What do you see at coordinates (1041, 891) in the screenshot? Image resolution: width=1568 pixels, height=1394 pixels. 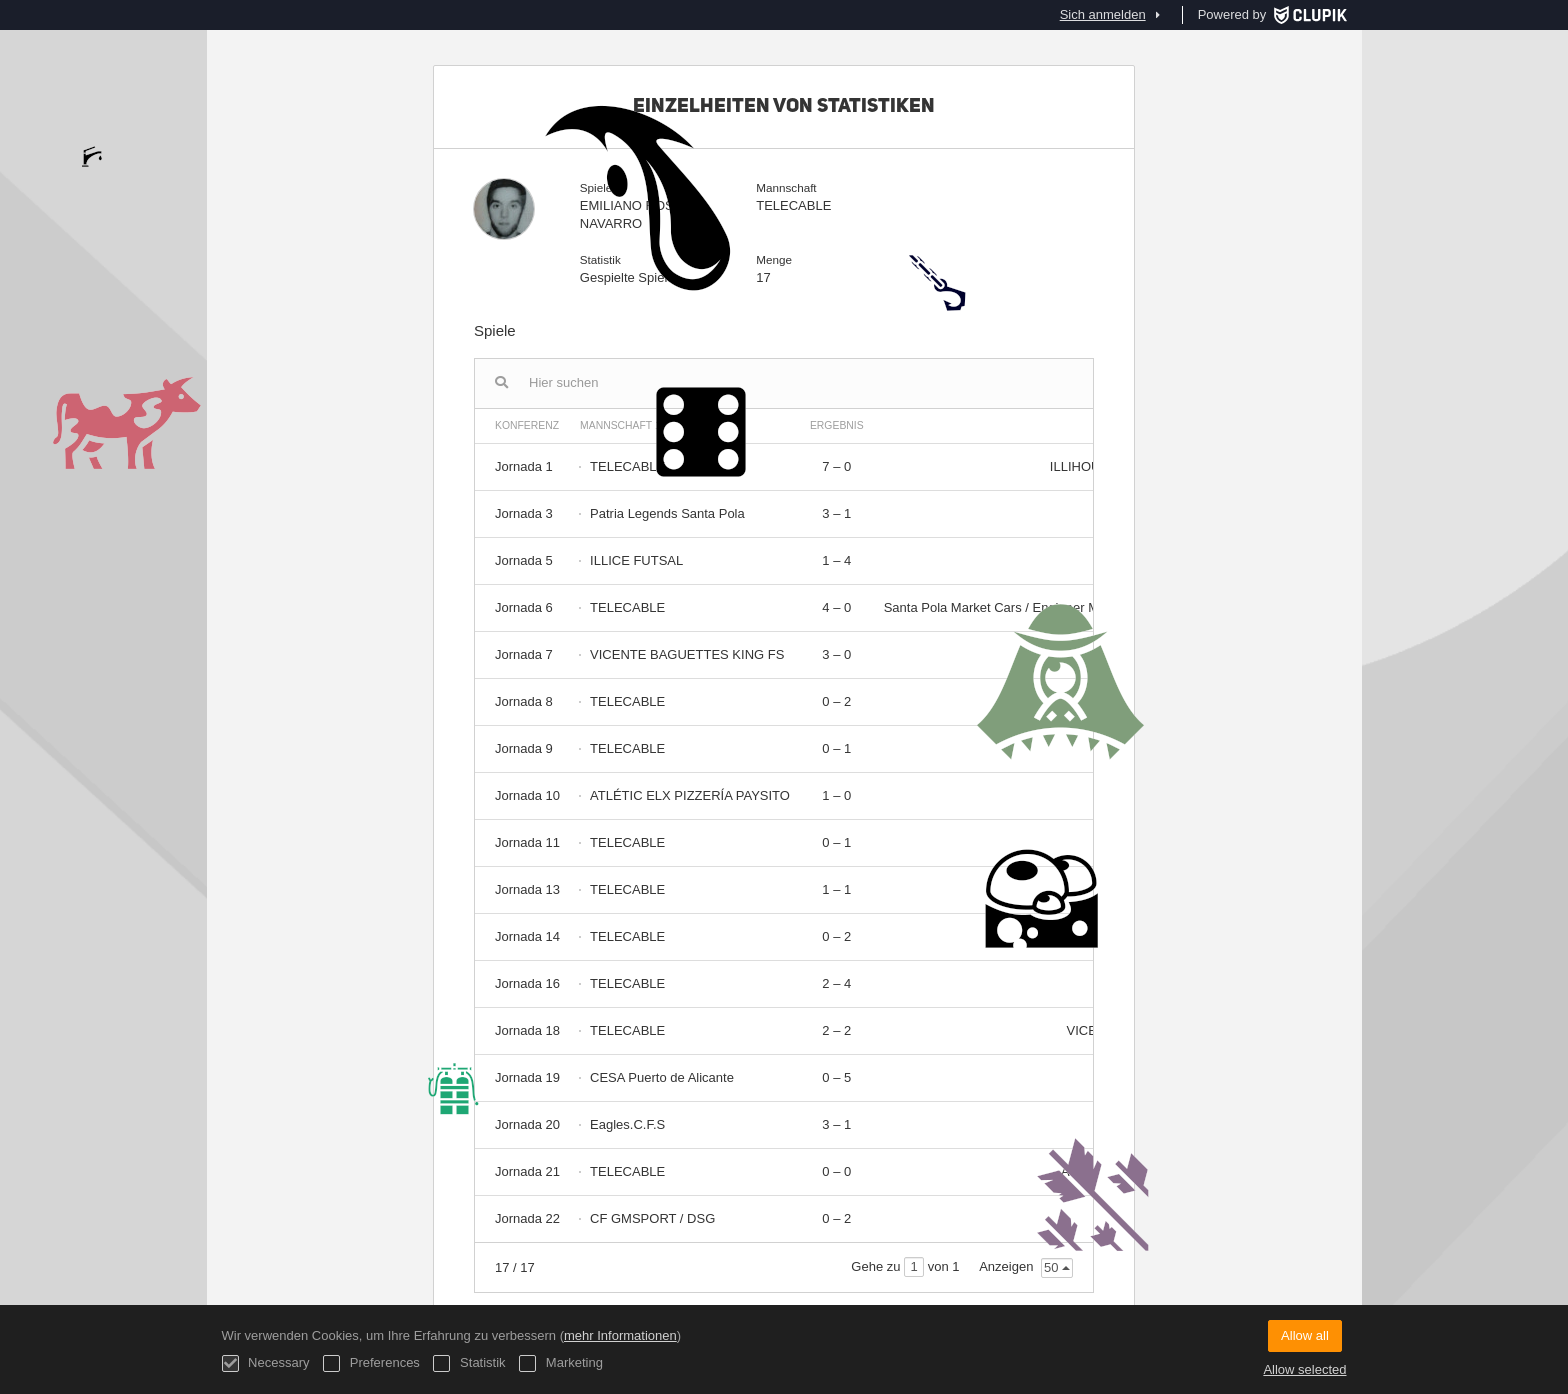 I see `indicates a brewing or crafting process in progress` at bounding box center [1041, 891].